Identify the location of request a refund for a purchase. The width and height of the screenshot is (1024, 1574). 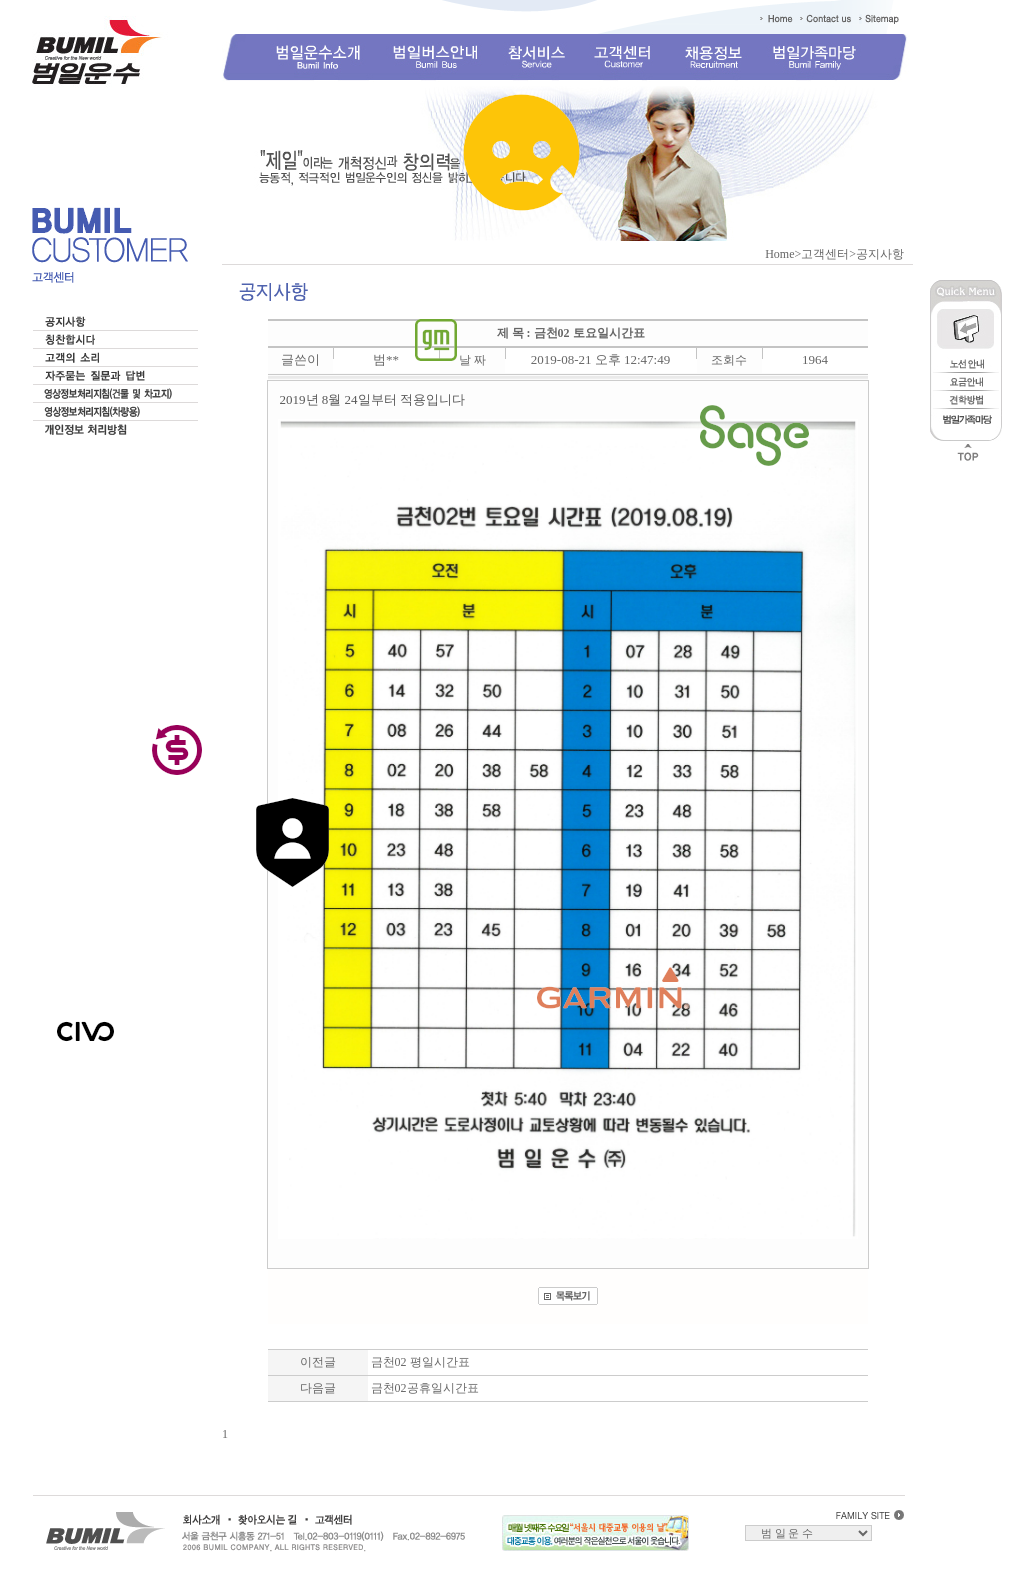
(177, 750).